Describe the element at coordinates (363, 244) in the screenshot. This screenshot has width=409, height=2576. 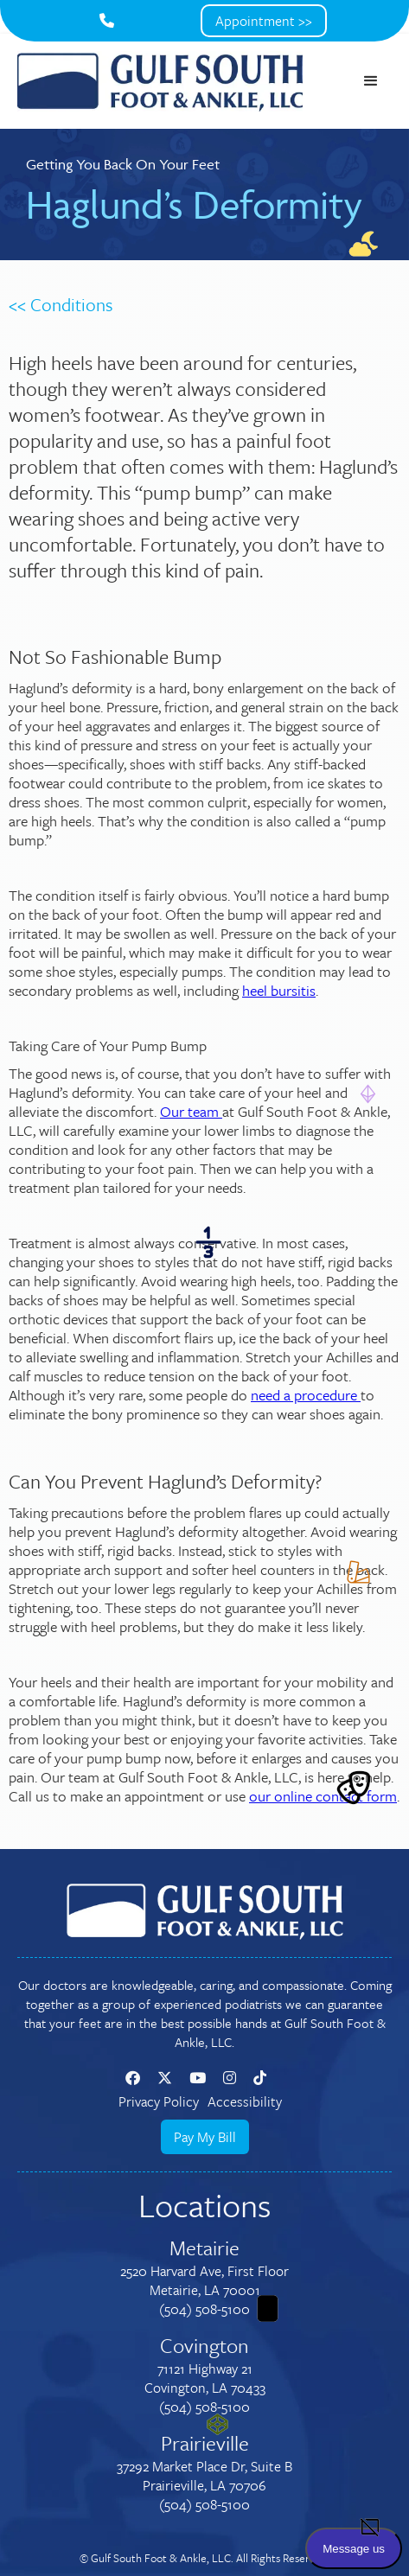
I see `indicates nighttime or evening weather conditions` at that location.